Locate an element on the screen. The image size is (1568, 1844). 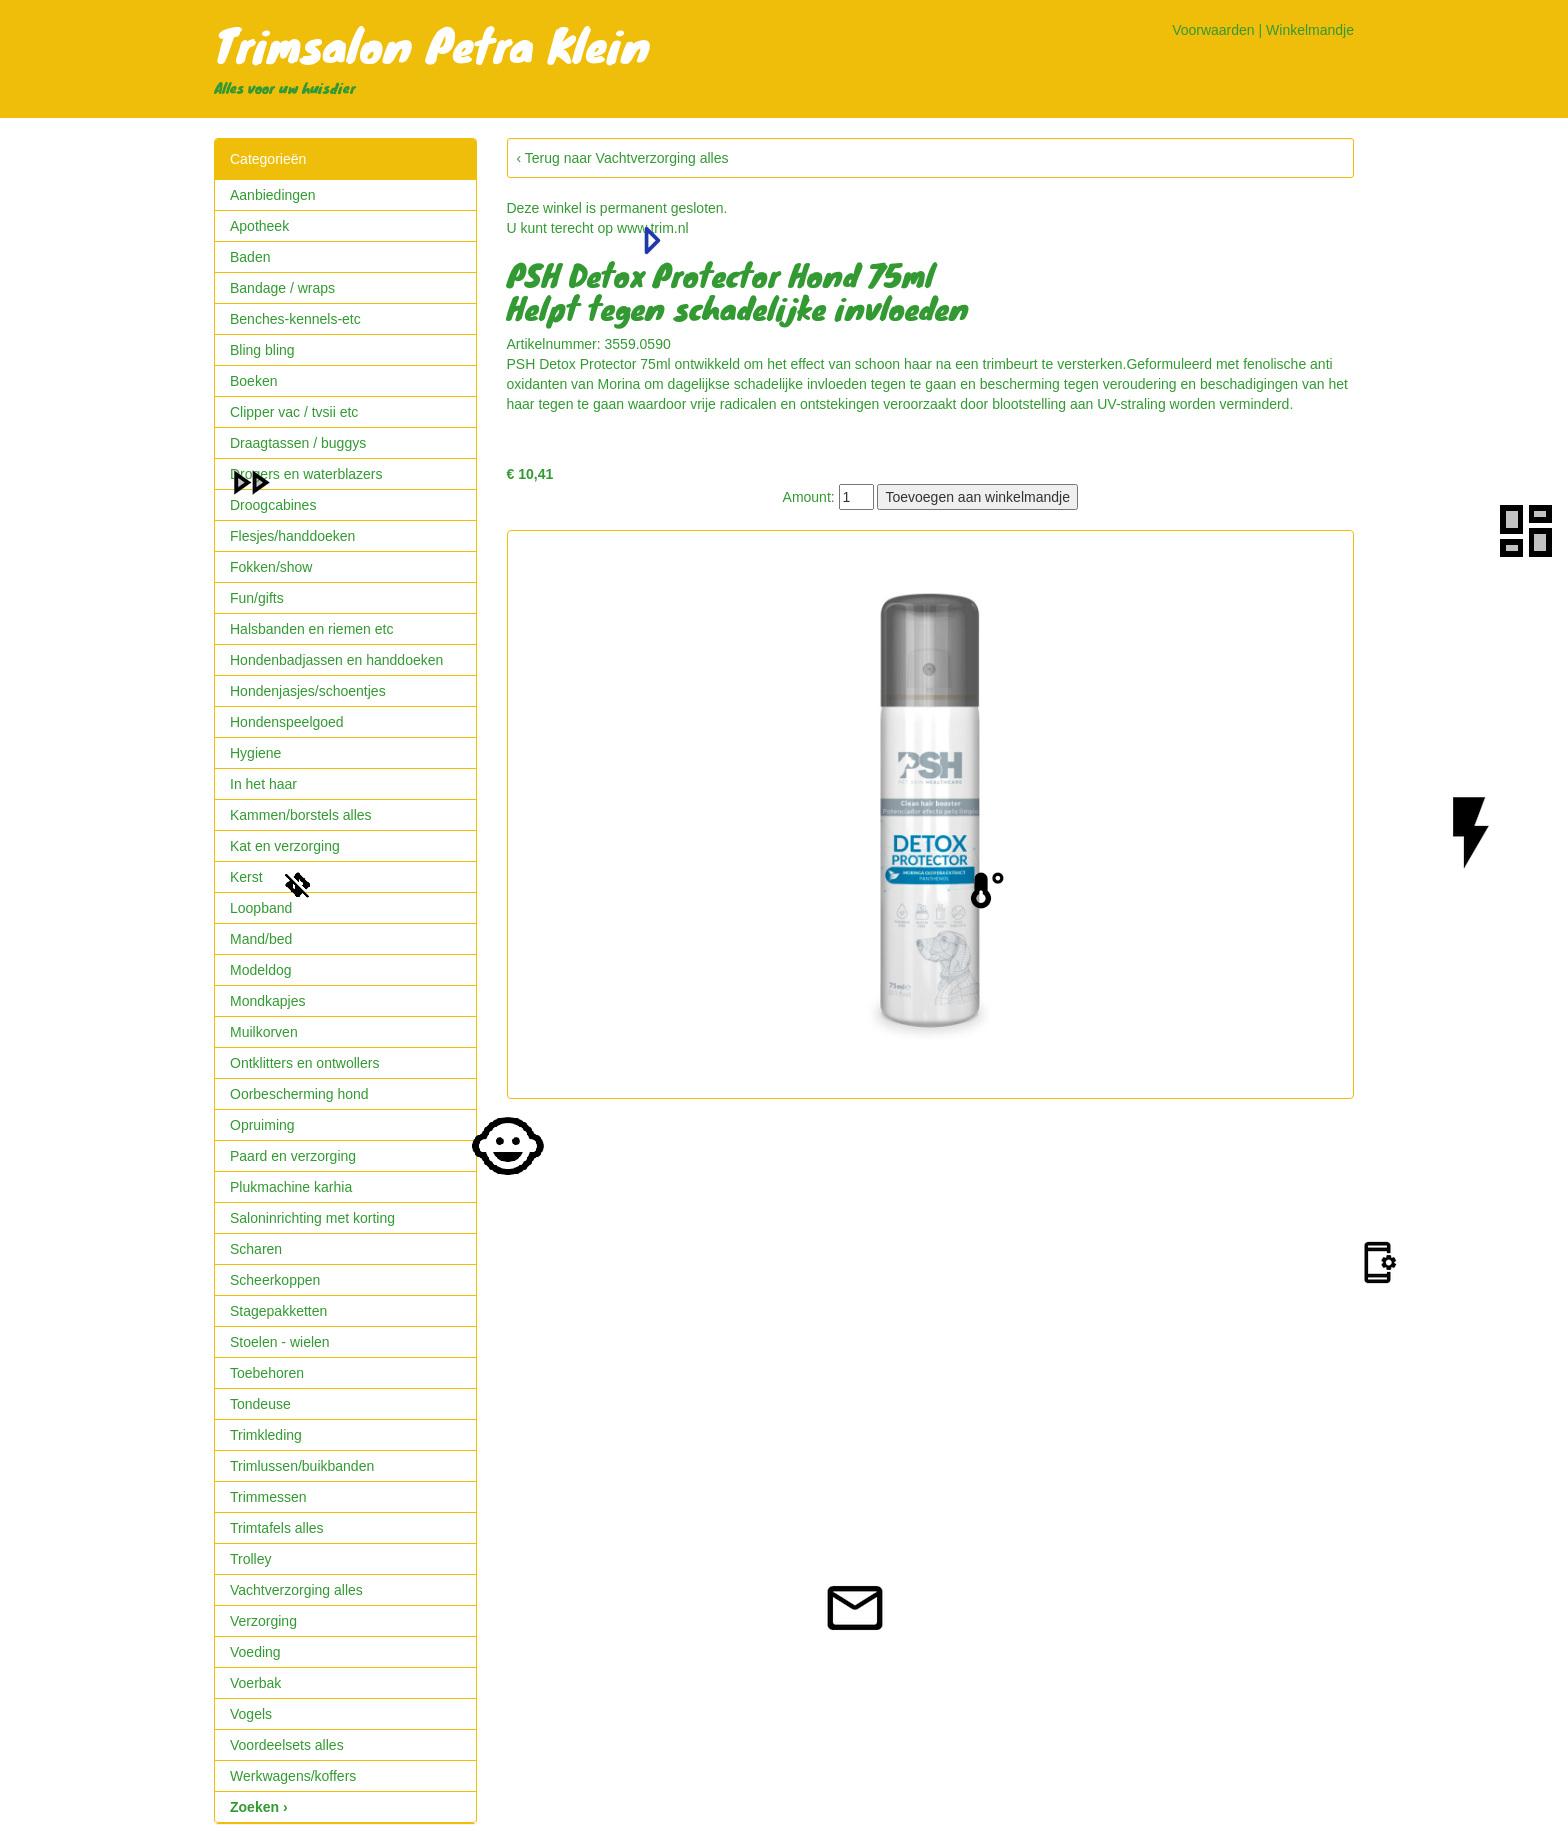
skip forward in media playback is located at coordinates (250, 482).